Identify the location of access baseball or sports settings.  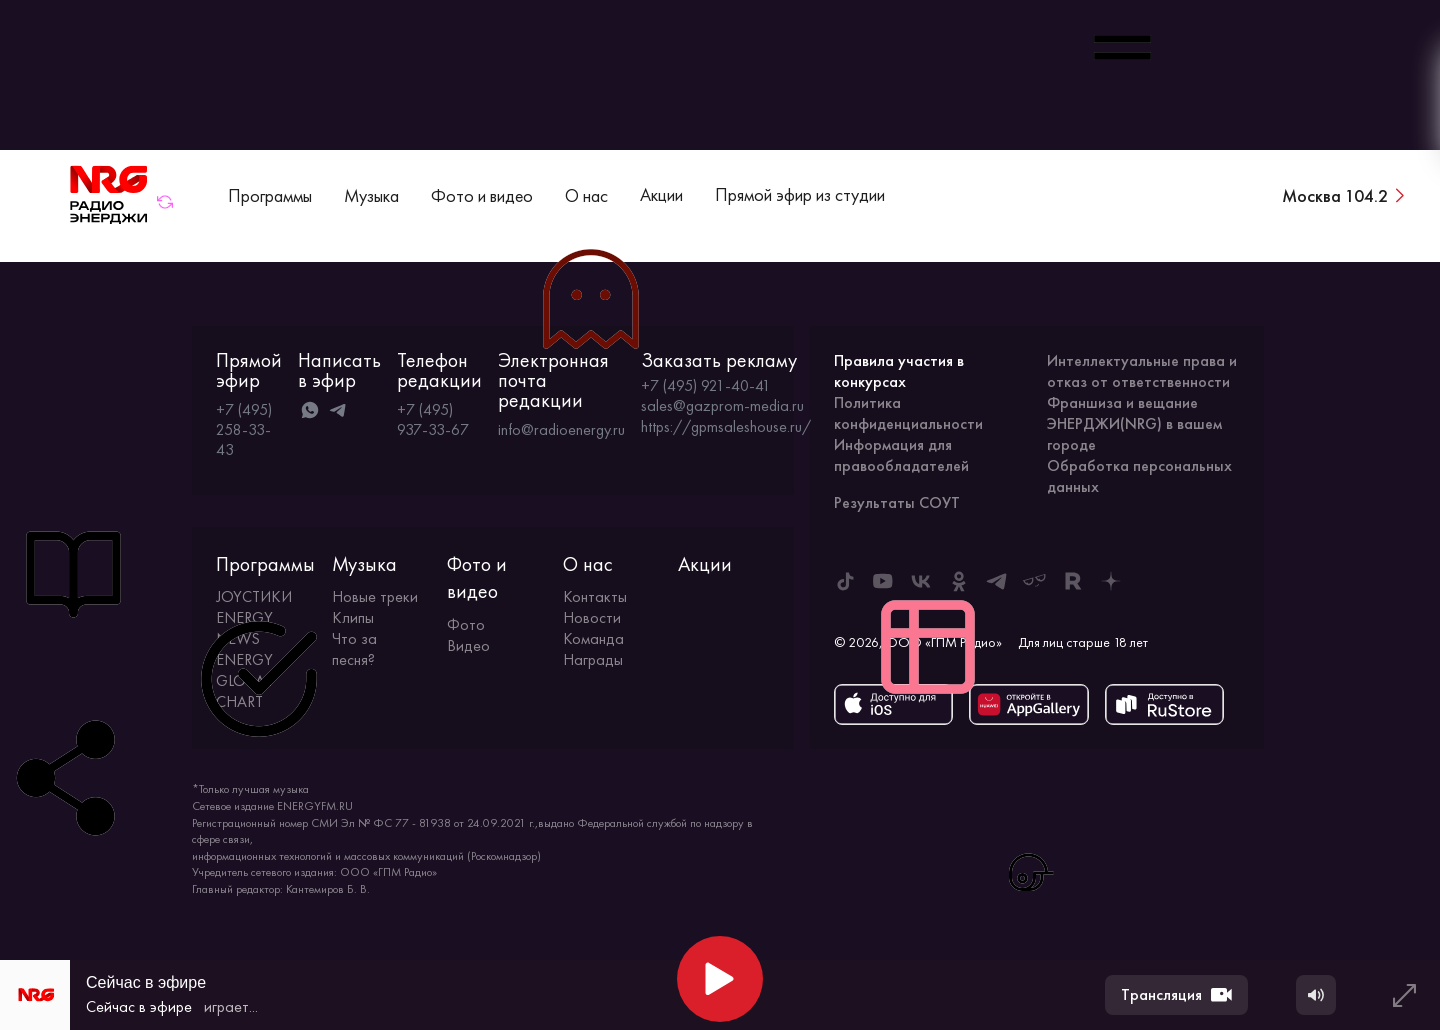
(1030, 873).